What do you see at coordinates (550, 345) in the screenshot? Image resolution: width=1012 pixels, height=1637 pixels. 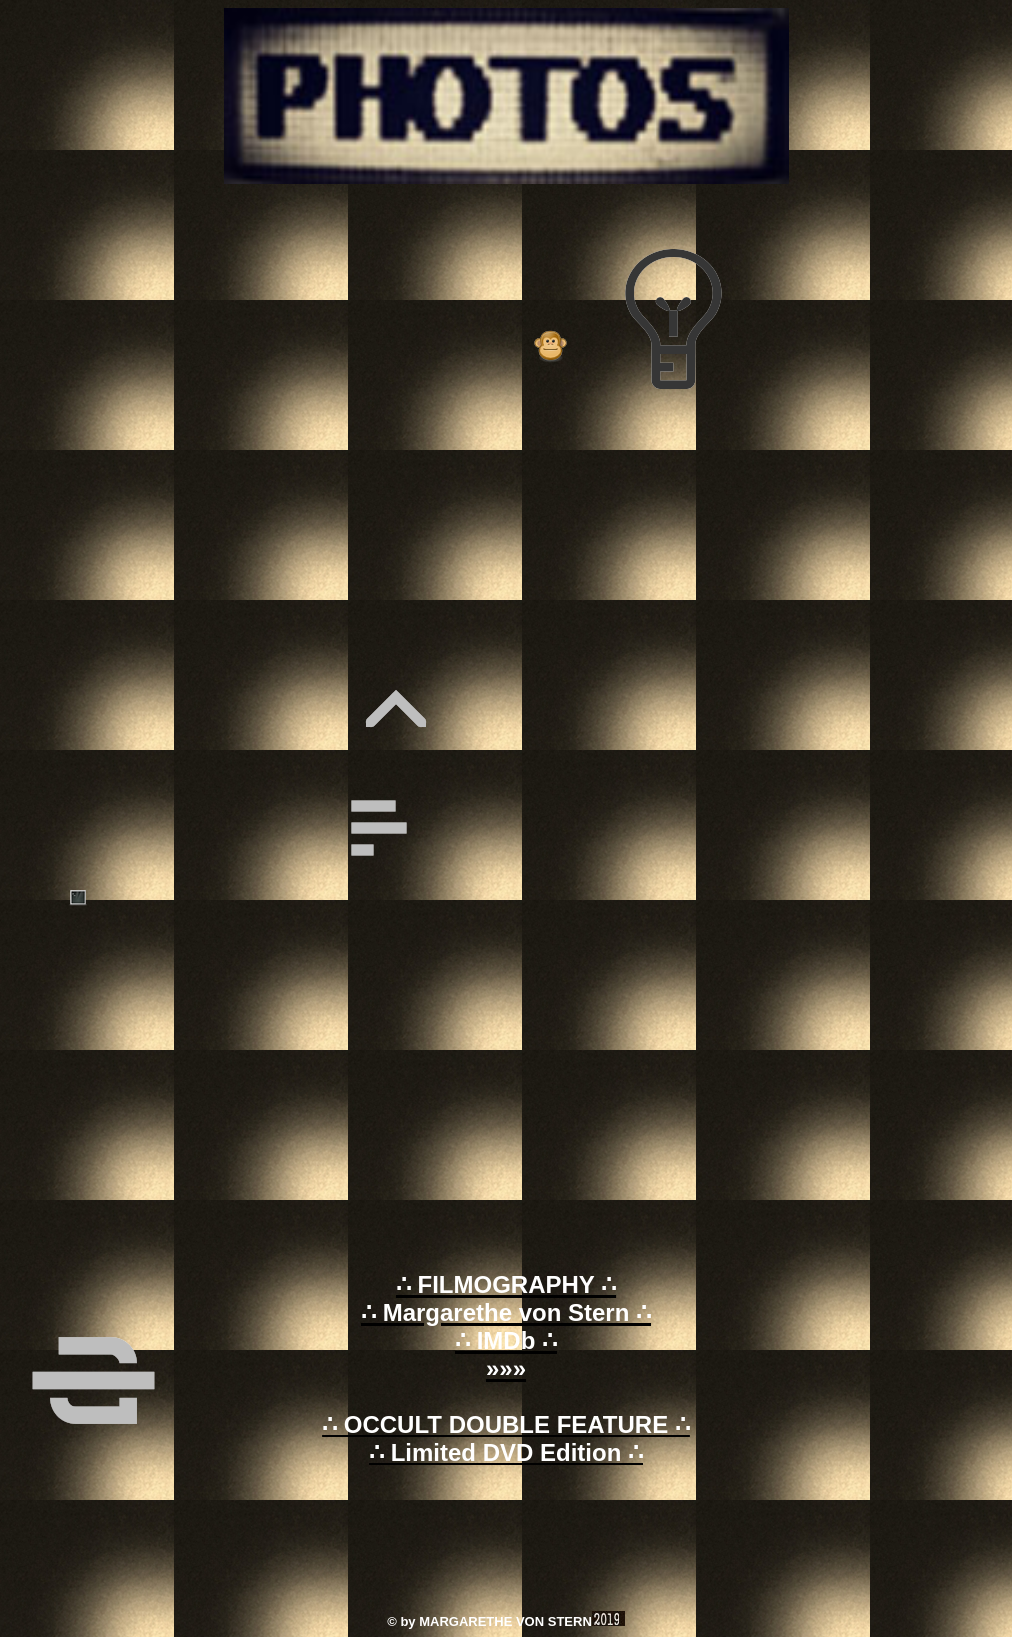 I see `monkey face emoji for expressing playfulness` at bounding box center [550, 345].